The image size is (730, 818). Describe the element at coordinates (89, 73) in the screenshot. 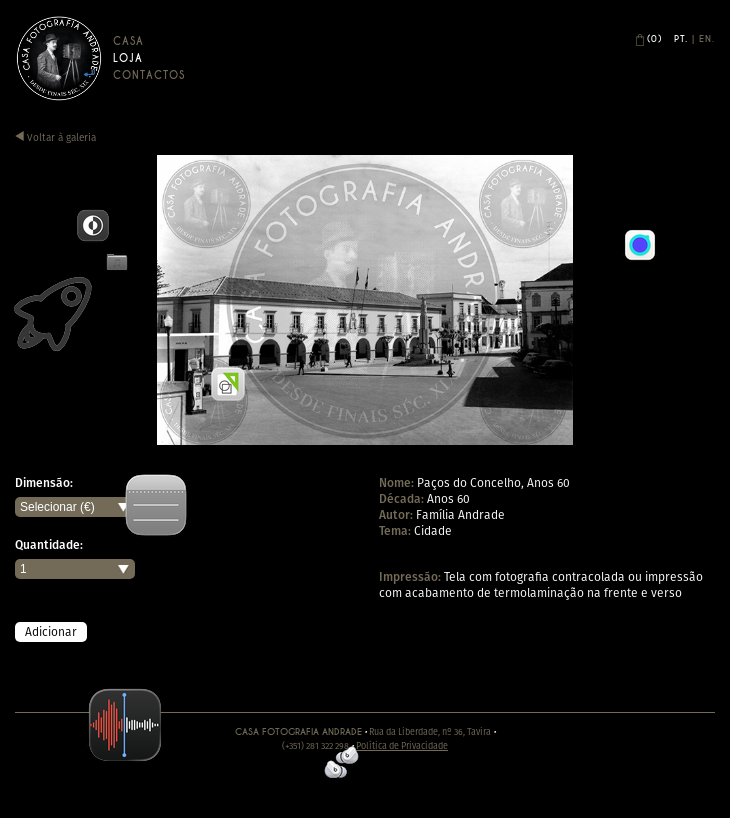

I see `reply to all recipients of an email` at that location.